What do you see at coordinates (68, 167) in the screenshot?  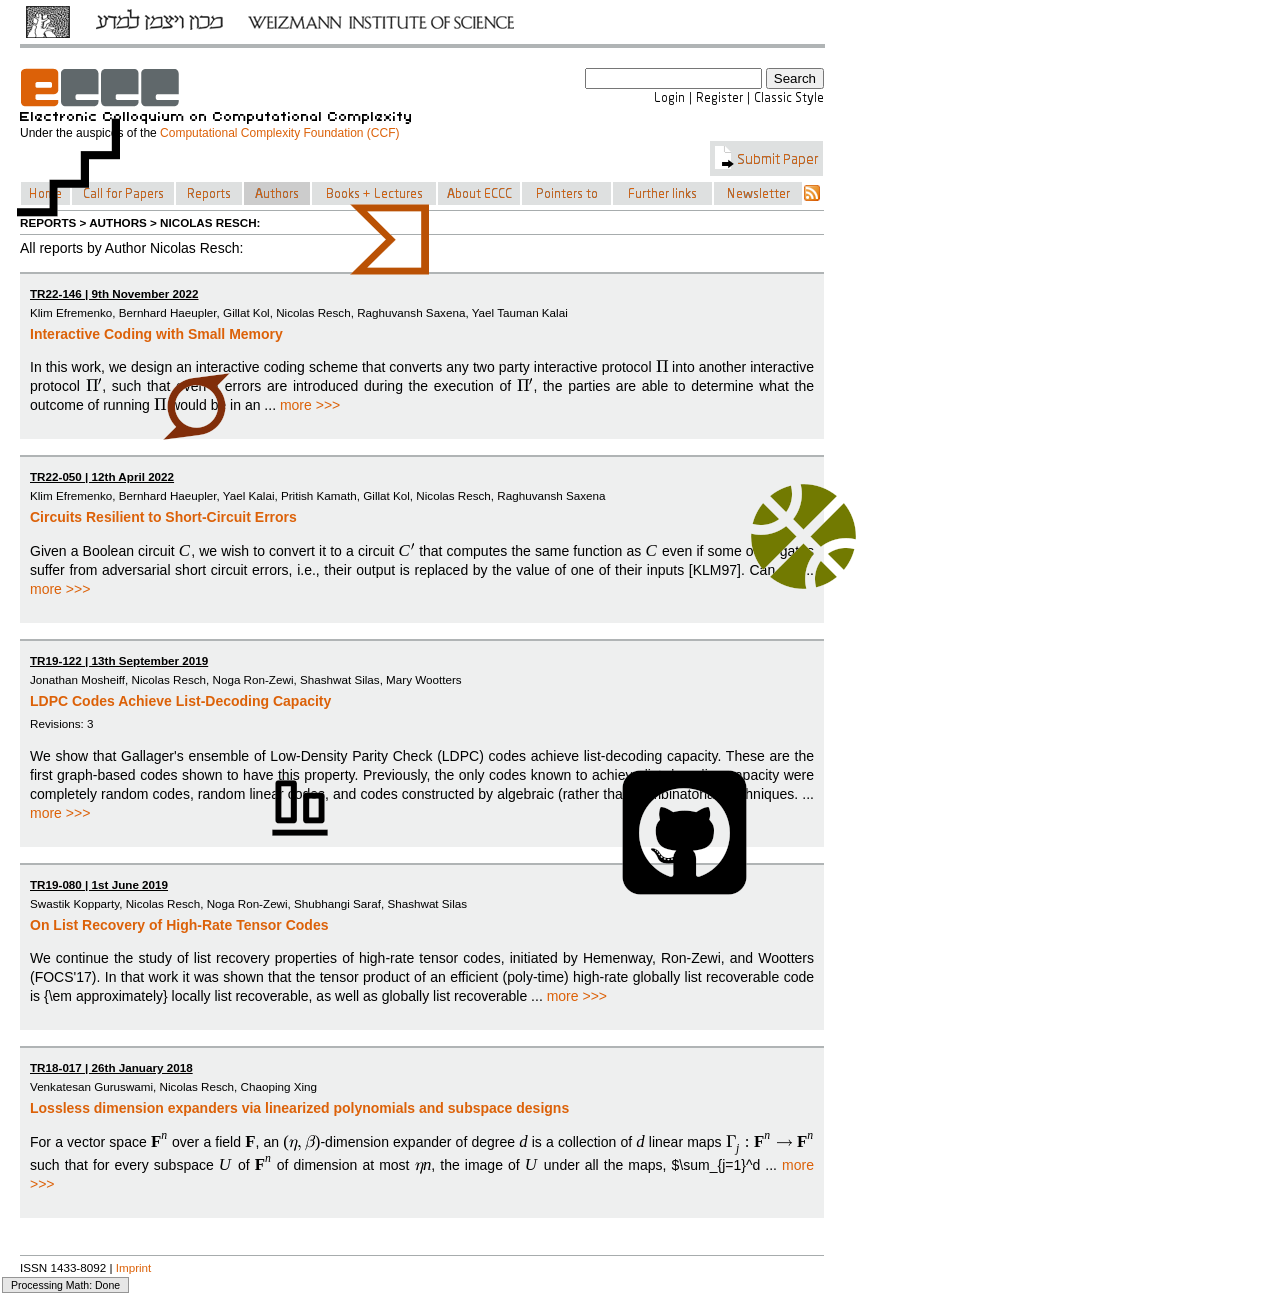 I see `open the FutureLearn online learning platform` at bounding box center [68, 167].